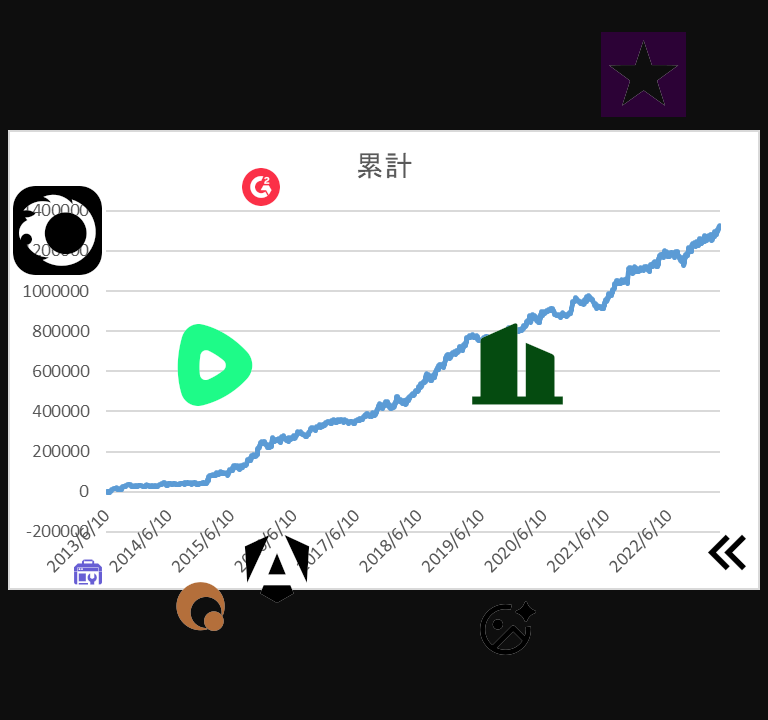  I want to click on view company or business profile, so click(517, 367).